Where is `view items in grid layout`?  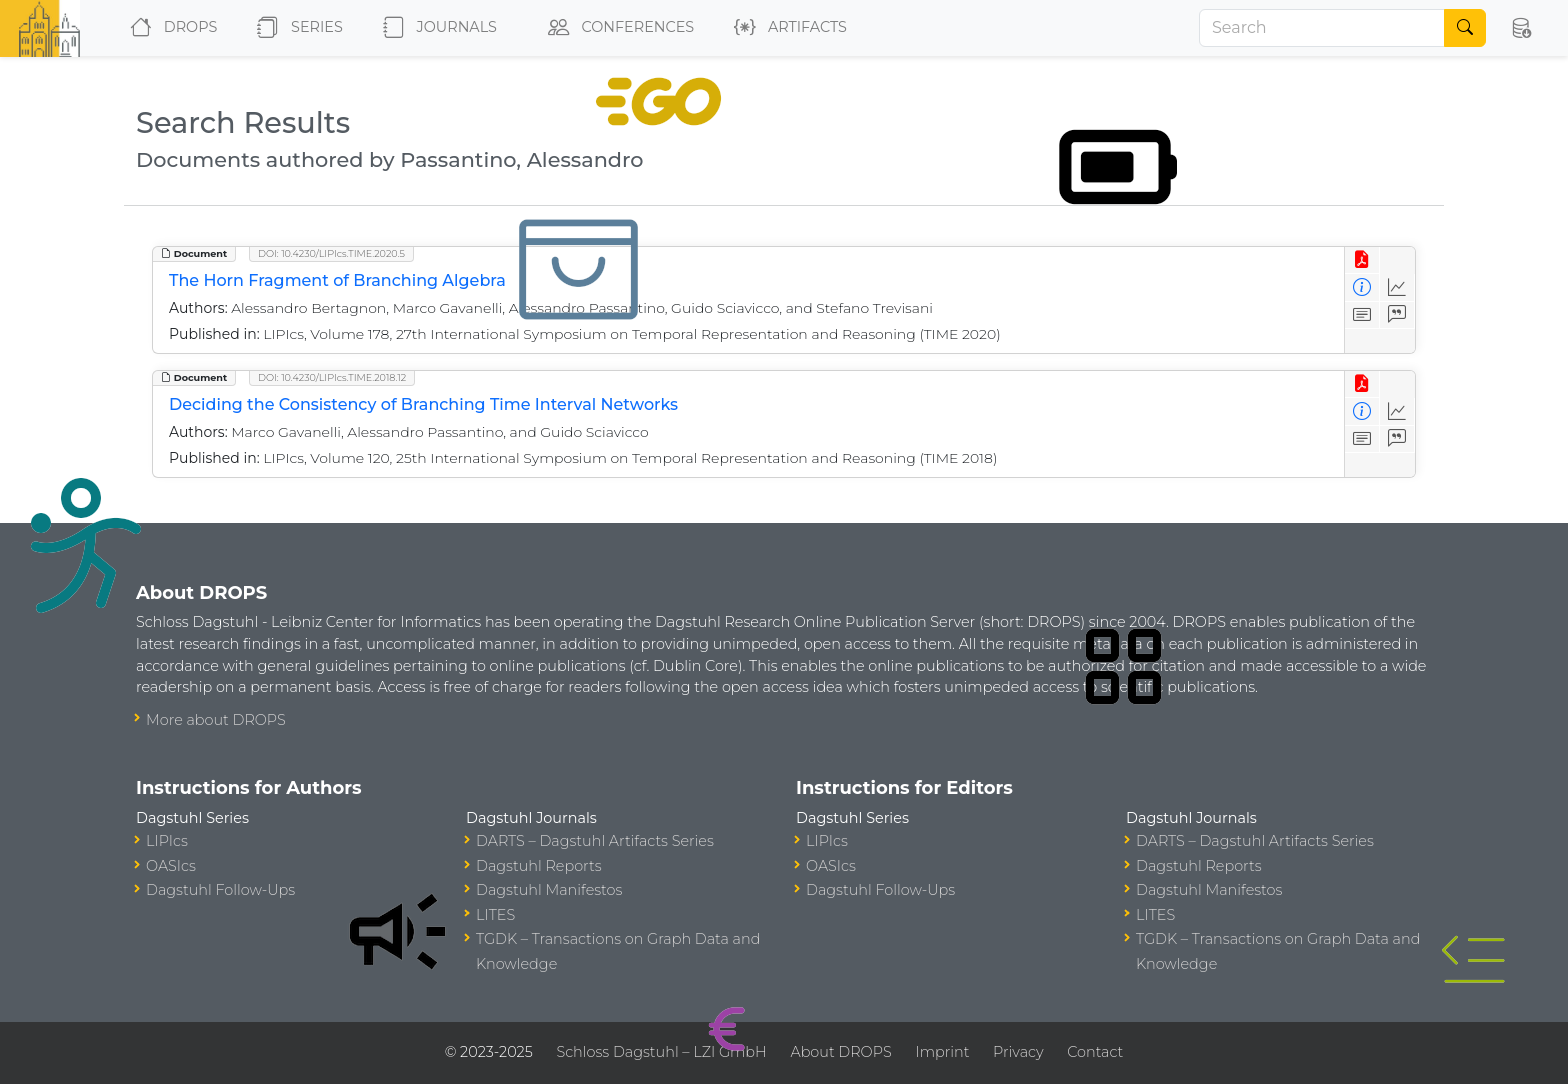 view items in grid layout is located at coordinates (1123, 666).